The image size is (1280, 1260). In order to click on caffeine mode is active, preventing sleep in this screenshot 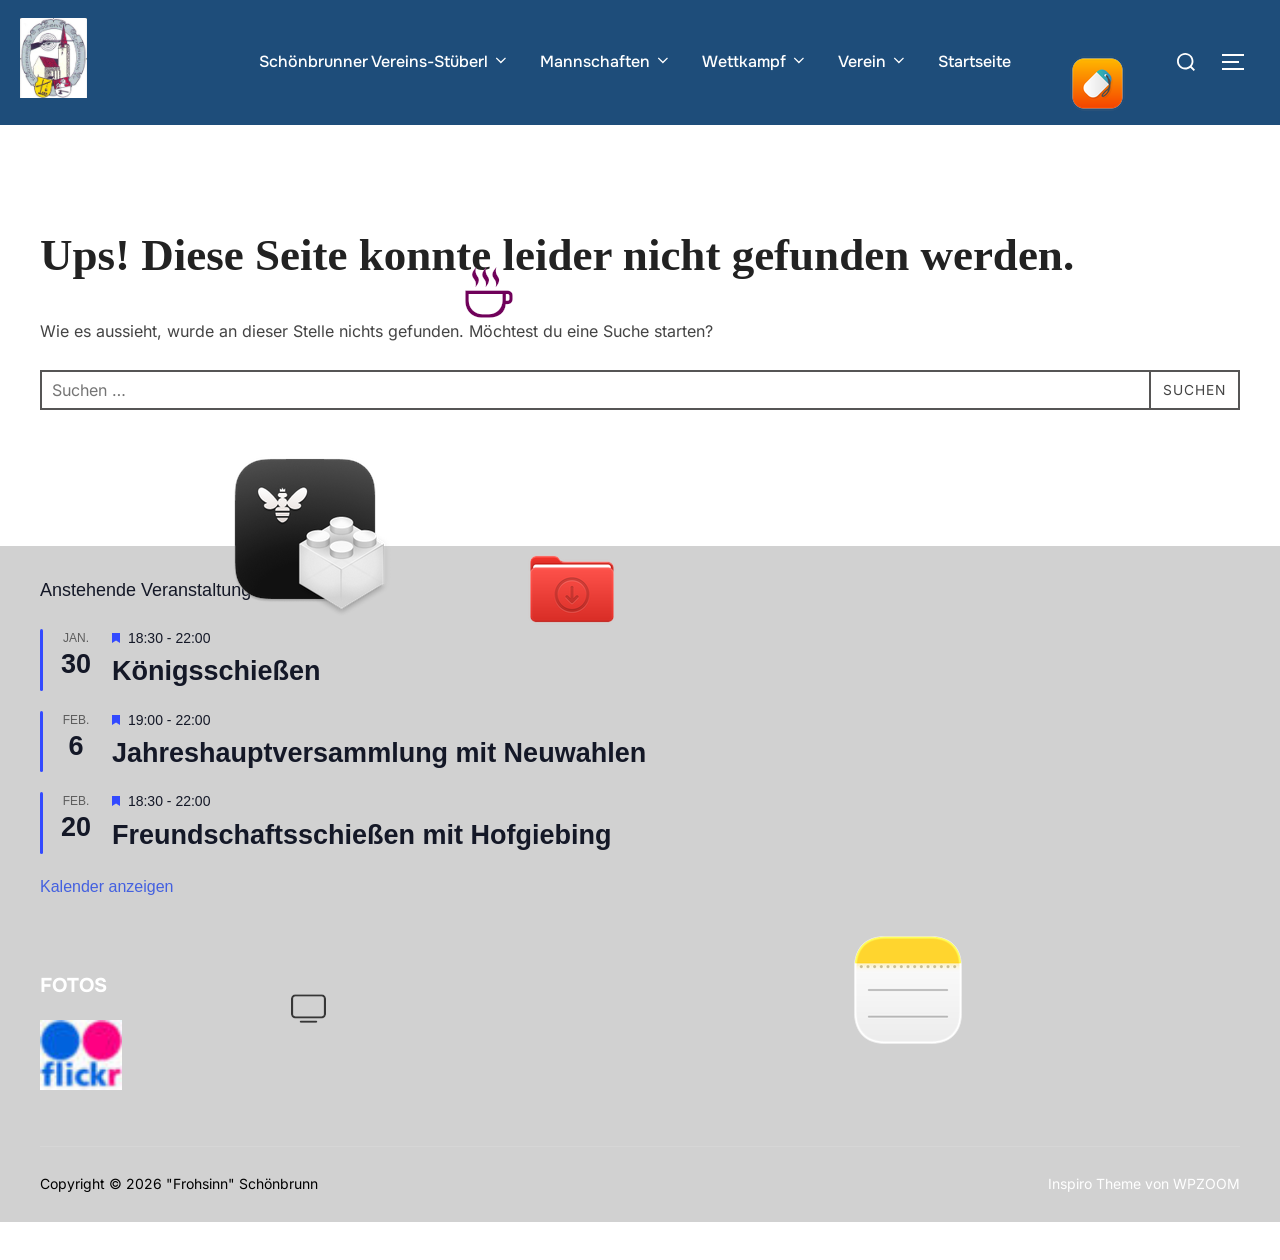, I will do `click(489, 294)`.